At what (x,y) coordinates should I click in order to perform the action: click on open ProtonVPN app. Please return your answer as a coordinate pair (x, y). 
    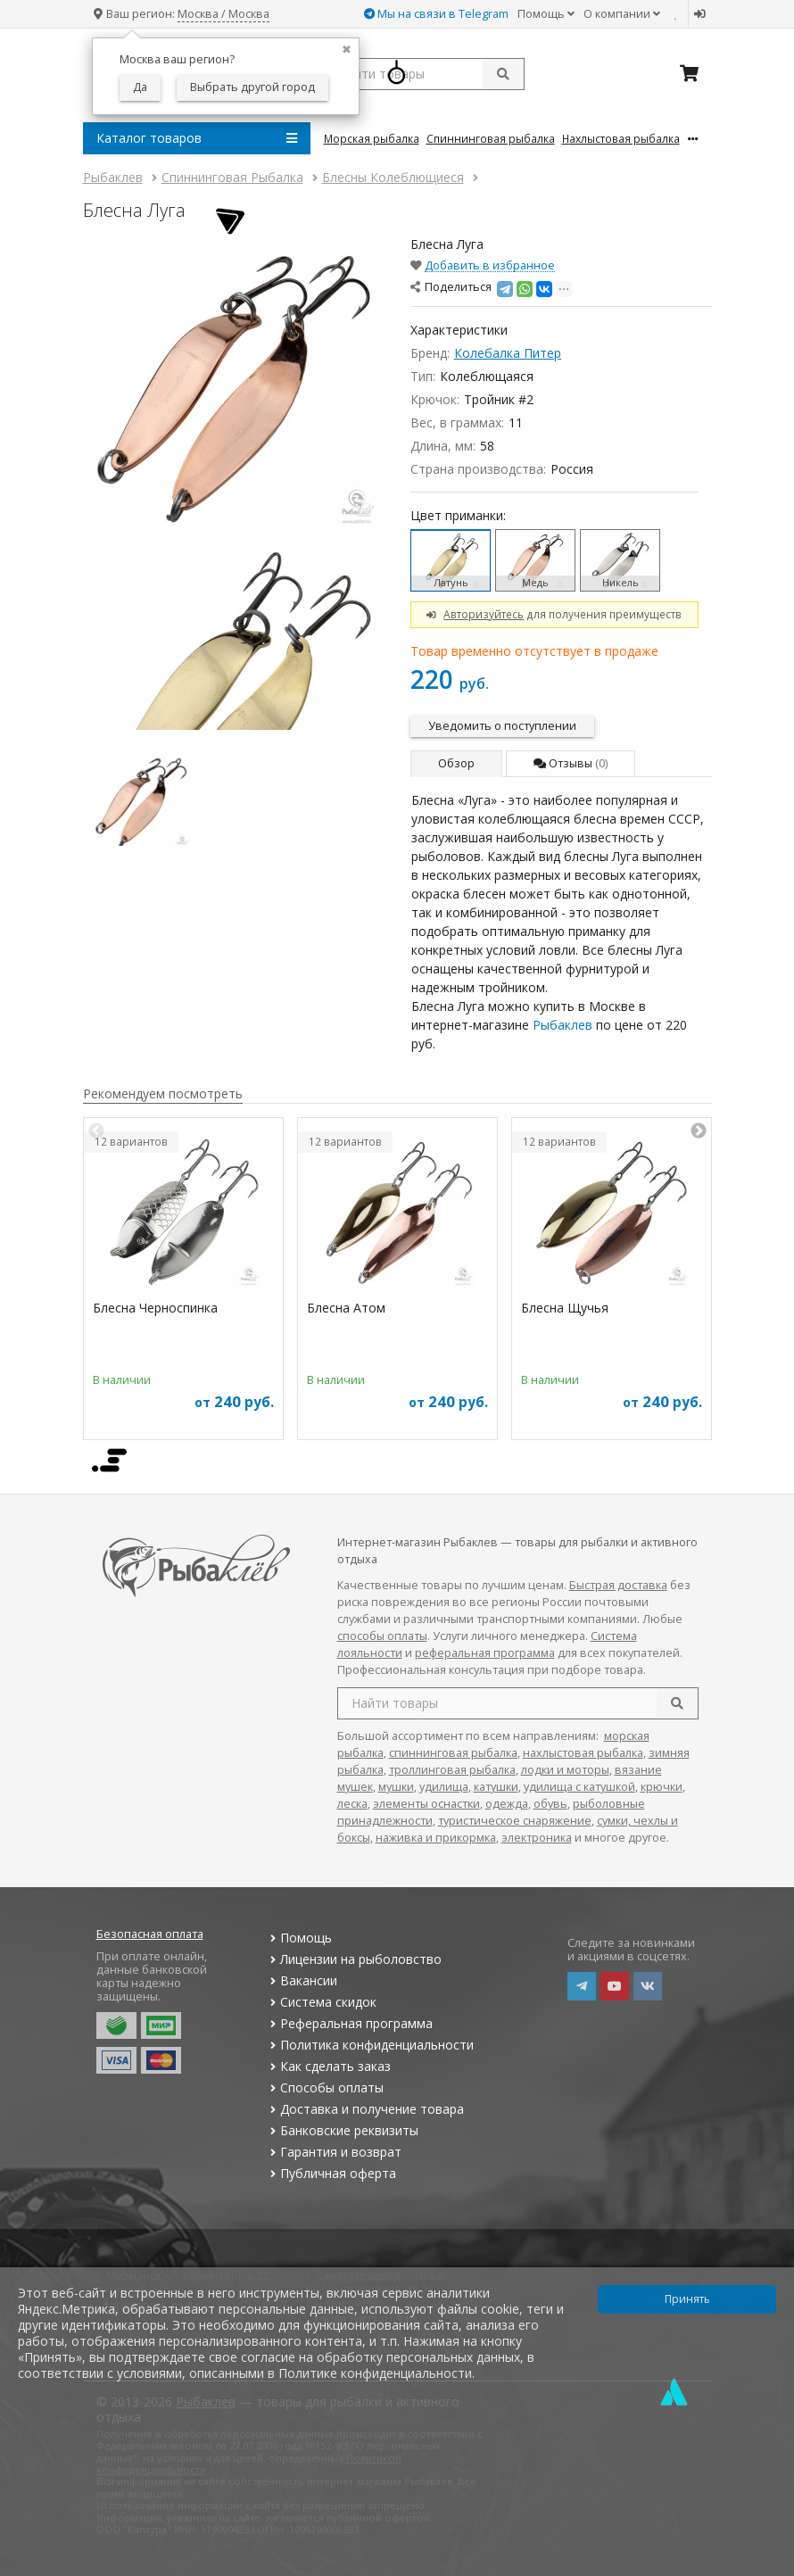
    Looking at the image, I should click on (230, 221).